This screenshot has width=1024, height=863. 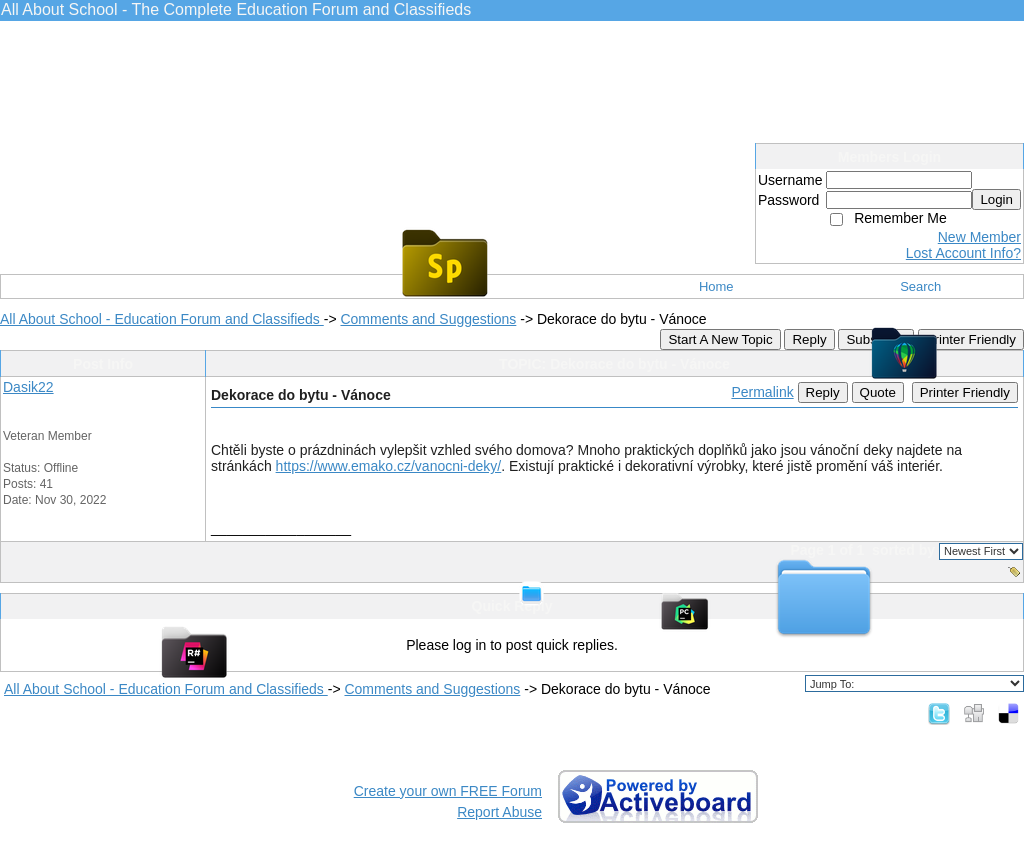 What do you see at coordinates (444, 265) in the screenshot?
I see `open folder containing adobe spark projects` at bounding box center [444, 265].